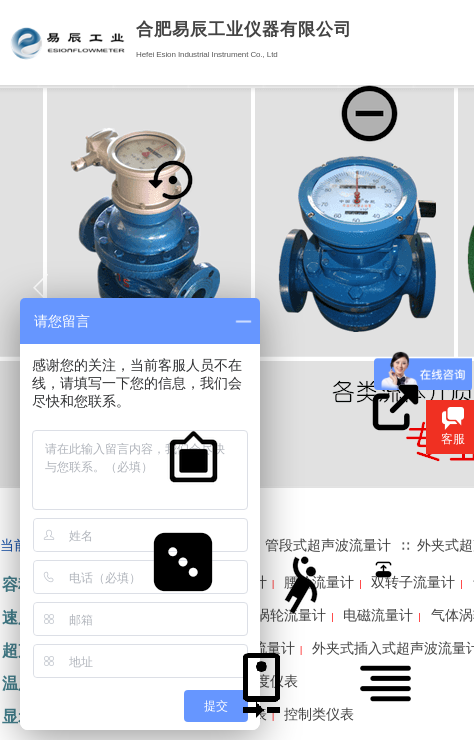 This screenshot has height=740, width=474. What do you see at coordinates (183, 562) in the screenshot?
I see `roll dice or generate random number` at bounding box center [183, 562].